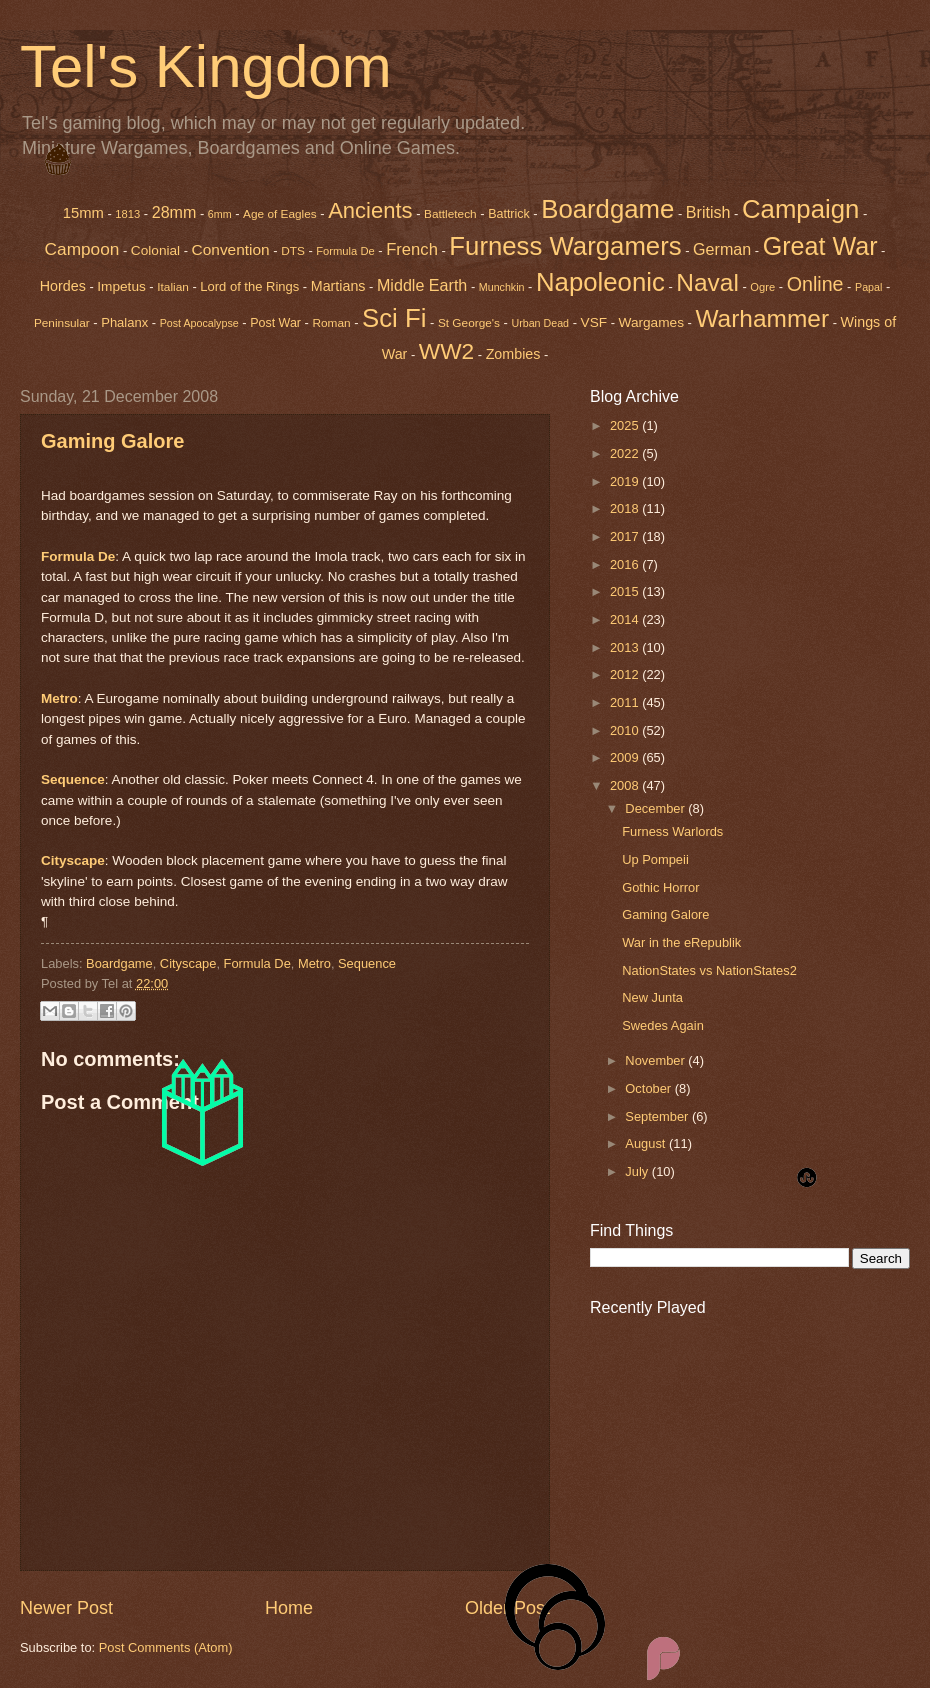 The width and height of the screenshot is (930, 1688). What do you see at coordinates (663, 1658) in the screenshot?
I see `open Plausible Analytics dashboard` at bounding box center [663, 1658].